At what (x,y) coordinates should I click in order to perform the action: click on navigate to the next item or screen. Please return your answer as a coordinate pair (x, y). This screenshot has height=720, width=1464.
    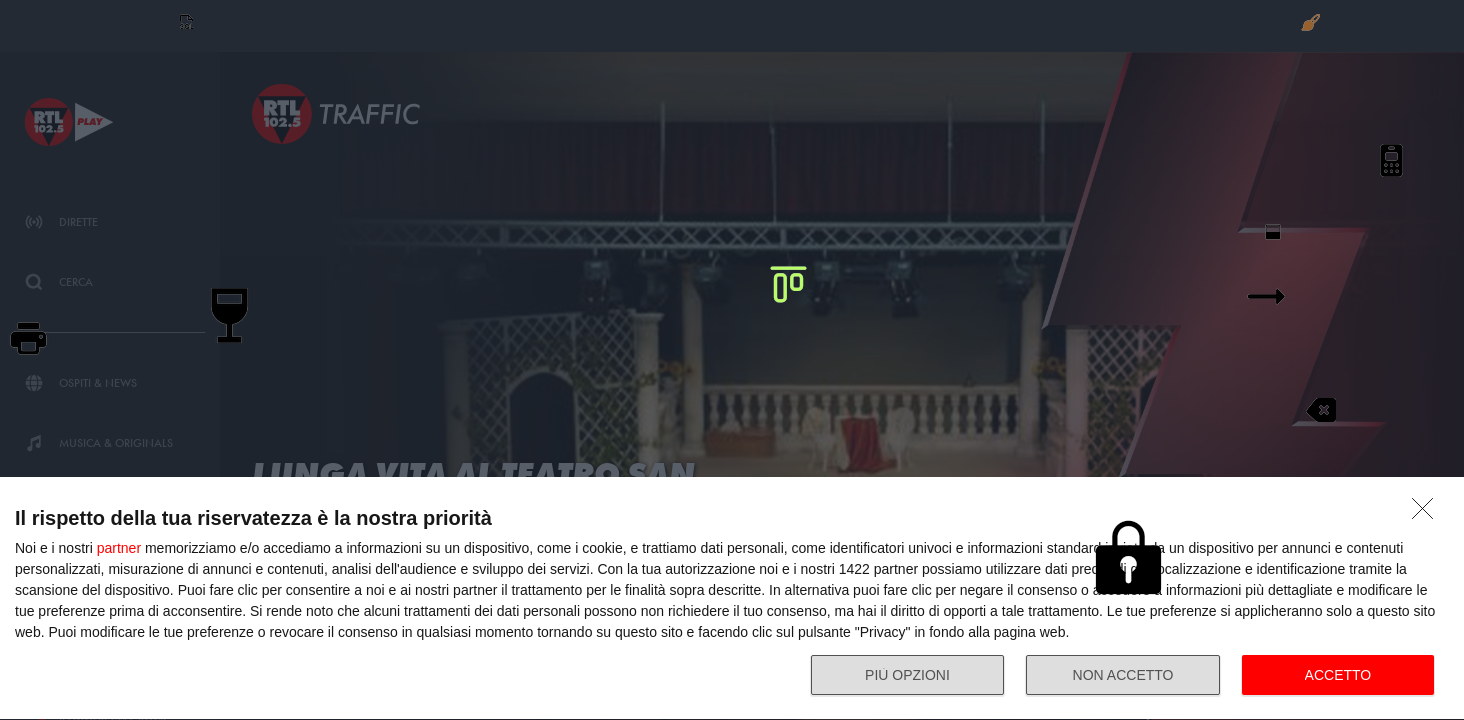
    Looking at the image, I should click on (1266, 296).